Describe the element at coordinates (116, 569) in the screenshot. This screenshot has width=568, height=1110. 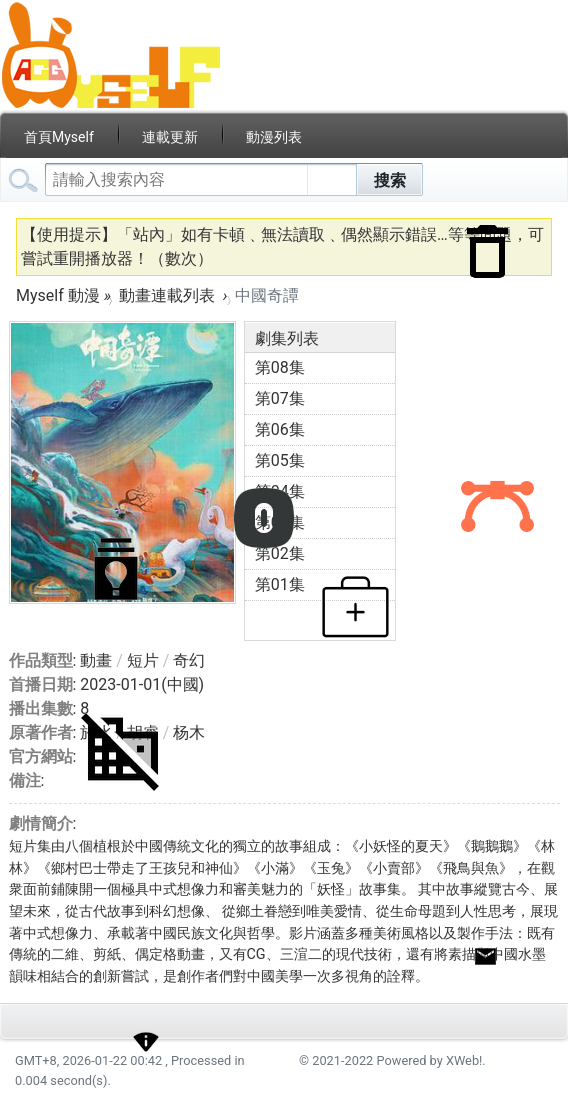
I see `run batch predictions or bulk AI processing` at that location.